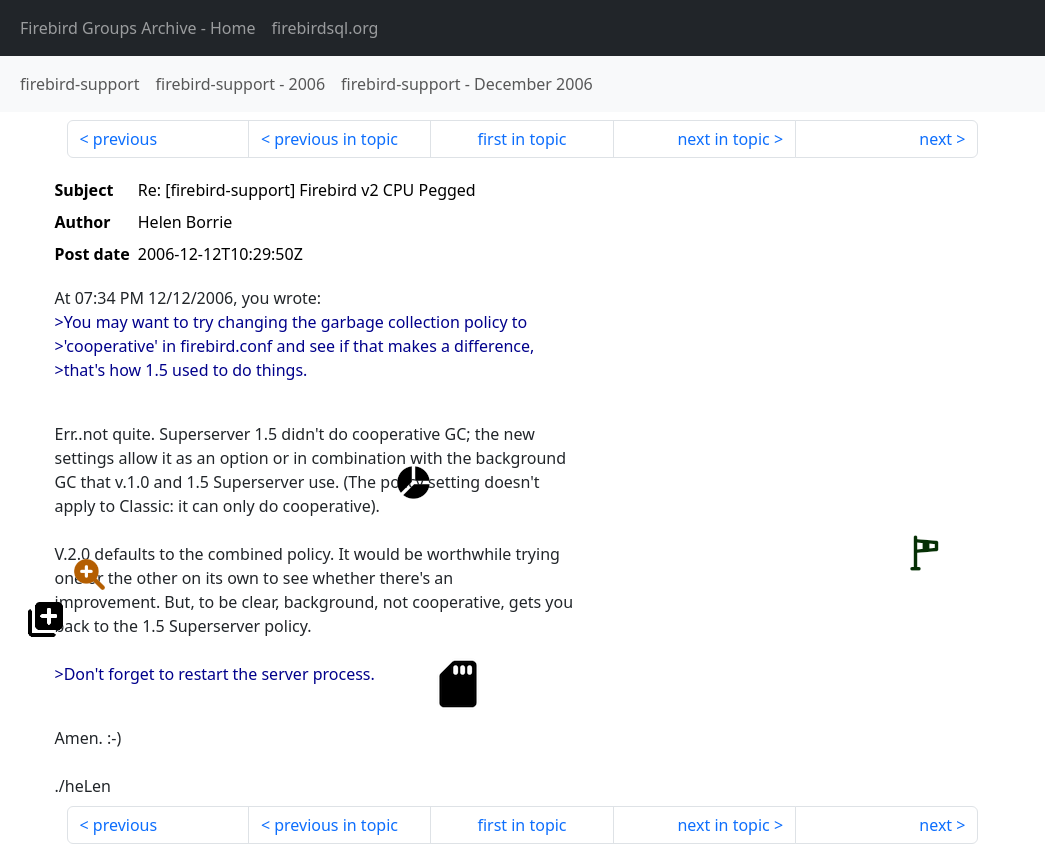 The width and height of the screenshot is (1045, 860). I want to click on view current wind conditions, so click(926, 553).